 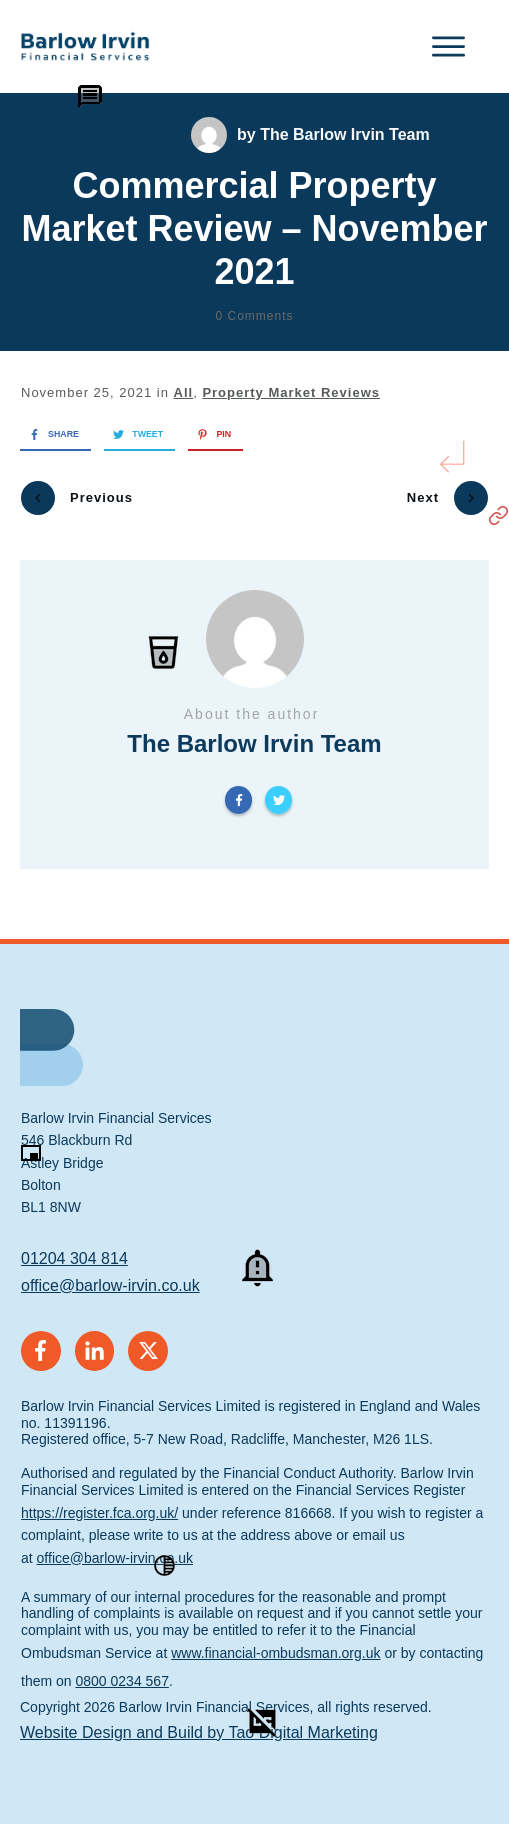 I want to click on go back to previous line or section, so click(x=453, y=456).